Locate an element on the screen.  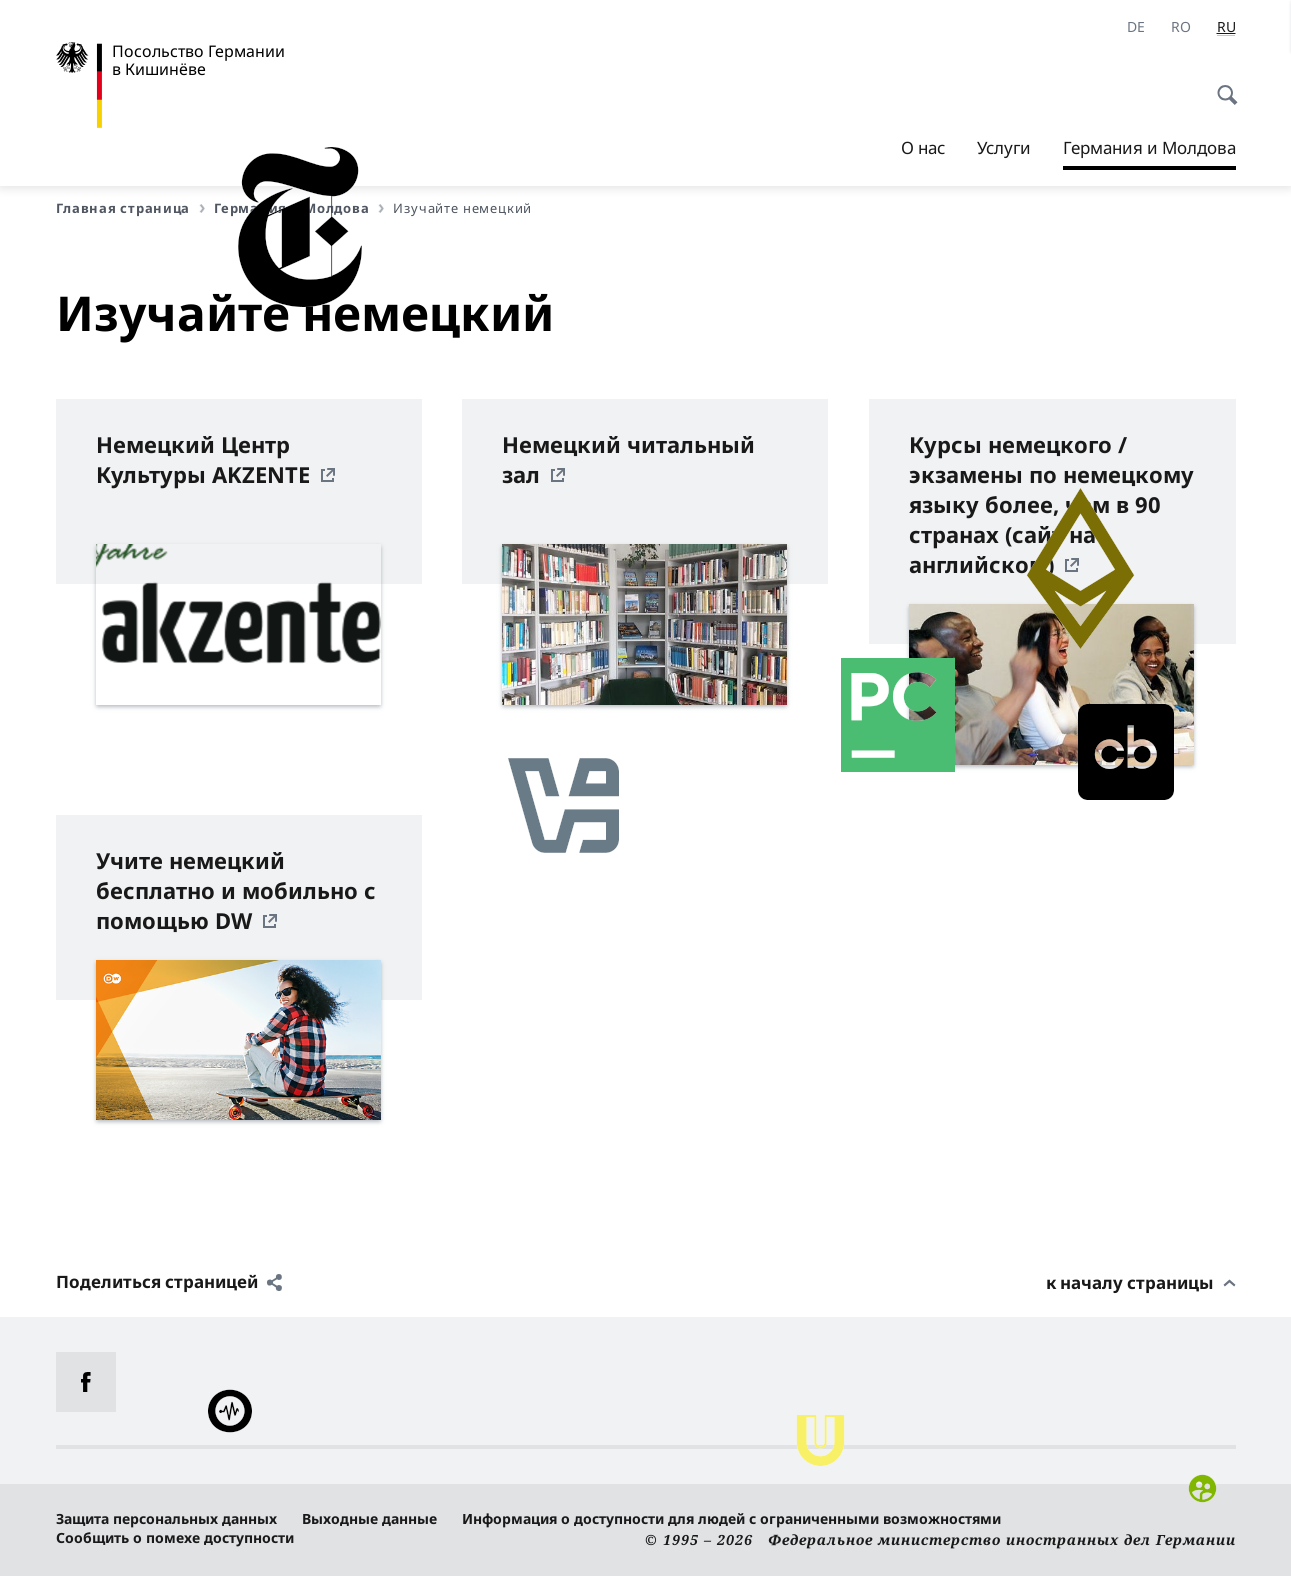
open VirtualBox virtual machine manager is located at coordinates (563, 805).